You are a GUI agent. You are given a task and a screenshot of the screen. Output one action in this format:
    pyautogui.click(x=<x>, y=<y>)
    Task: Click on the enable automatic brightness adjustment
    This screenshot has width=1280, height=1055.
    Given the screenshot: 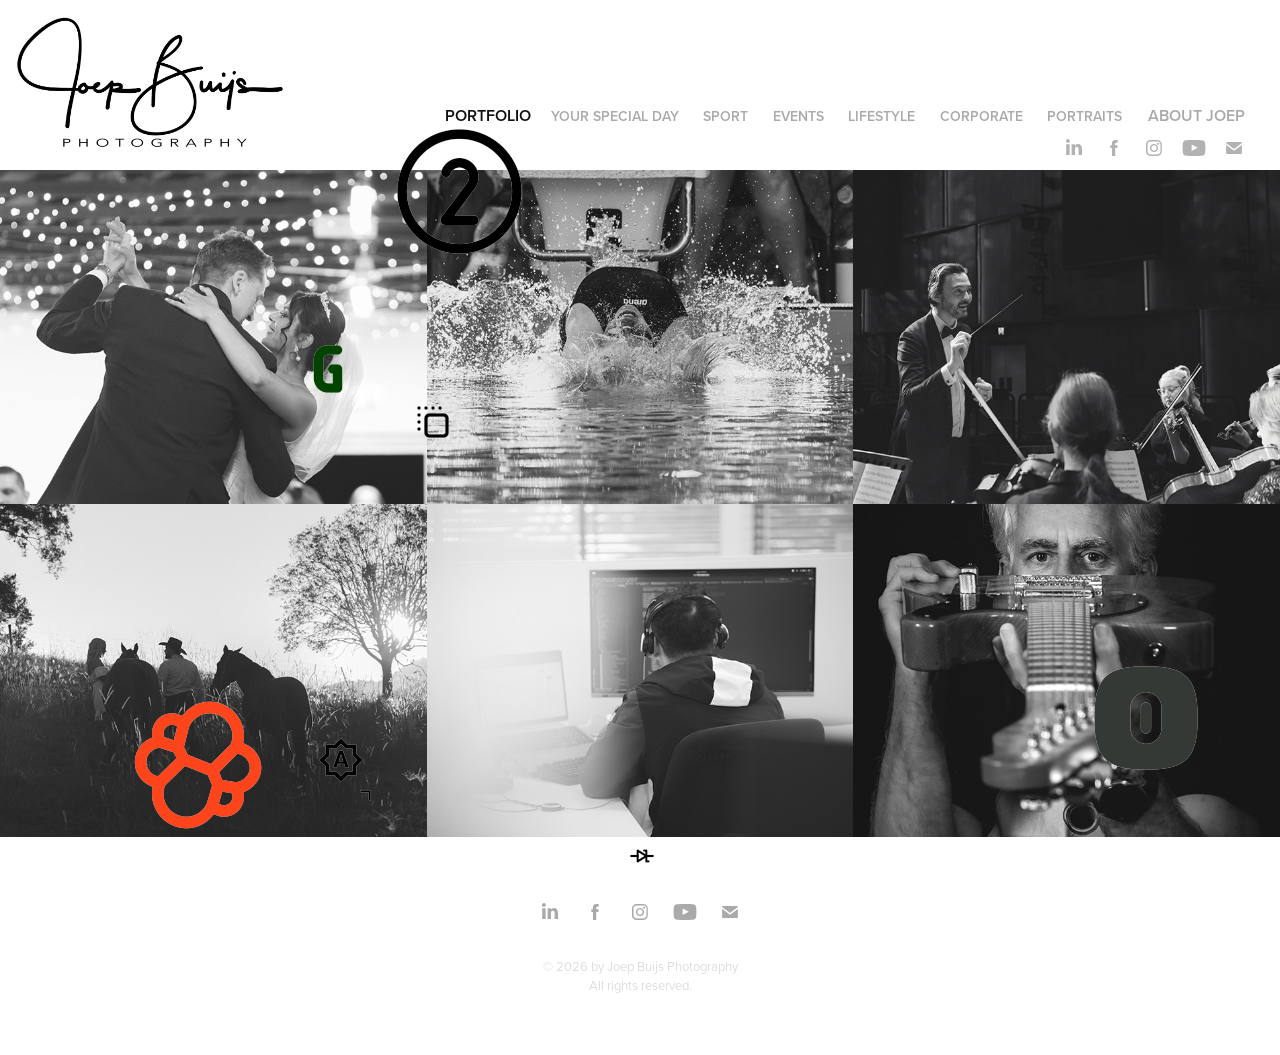 What is the action you would take?
    pyautogui.click(x=341, y=760)
    